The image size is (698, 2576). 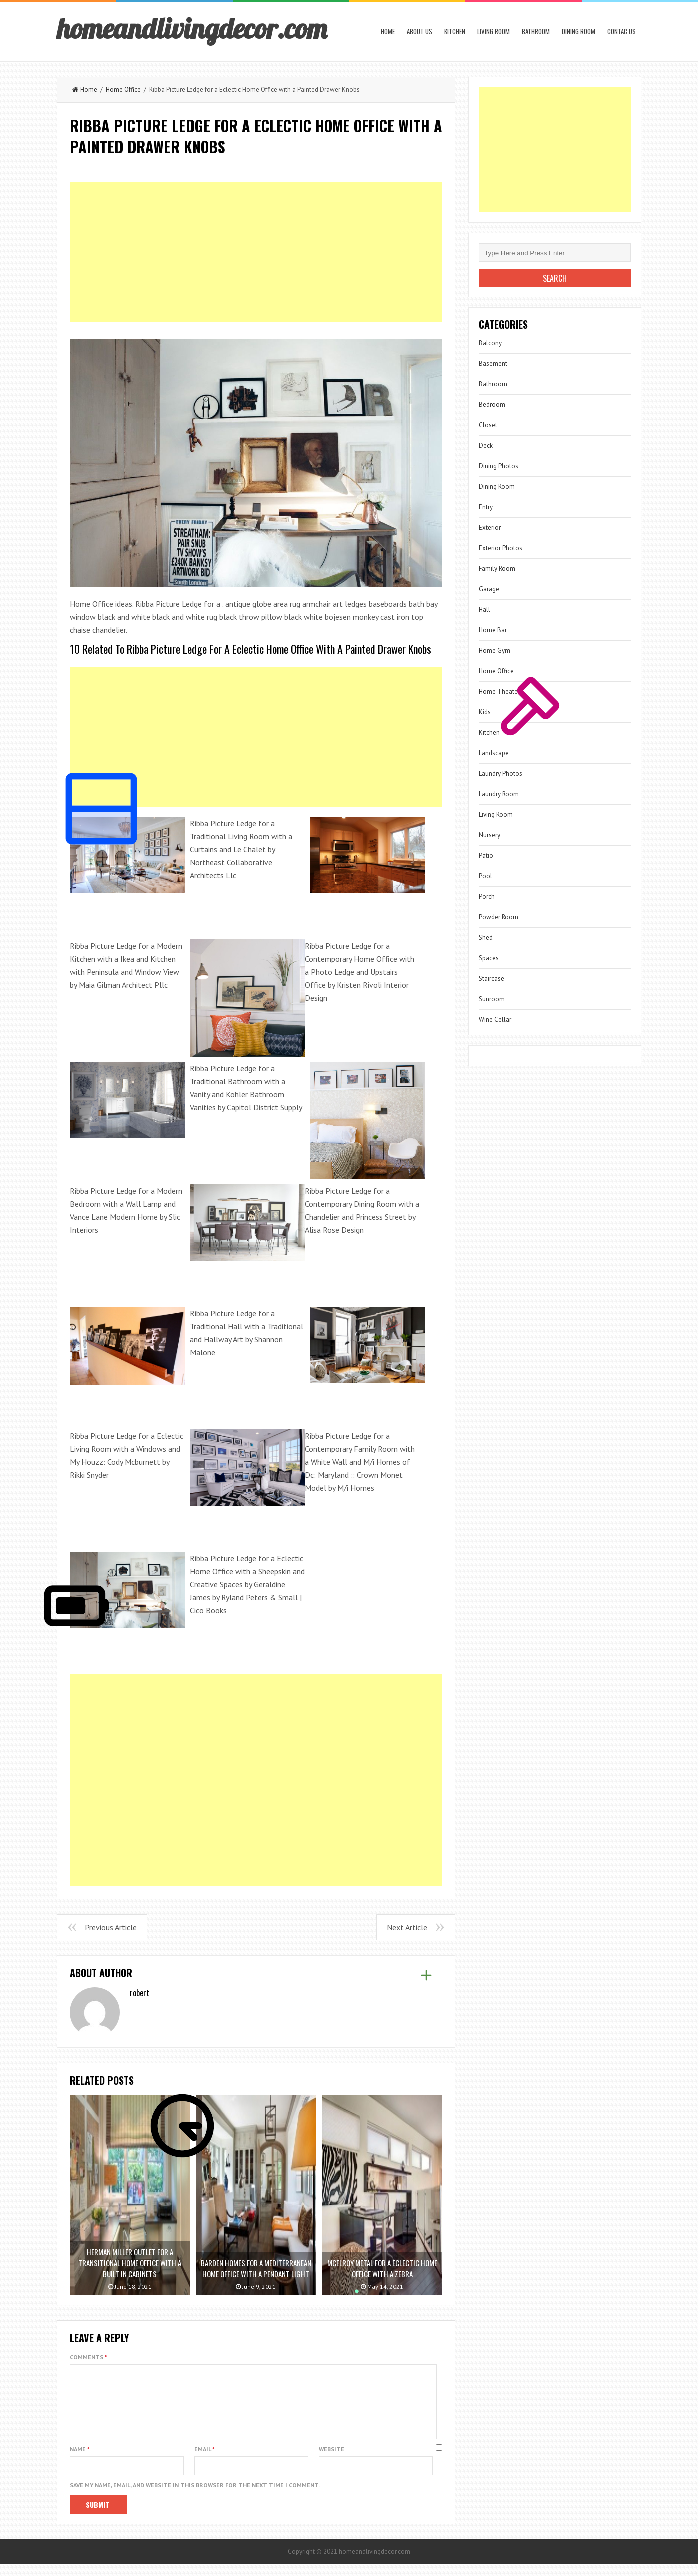 What do you see at coordinates (529, 705) in the screenshot?
I see `access tools or settings` at bounding box center [529, 705].